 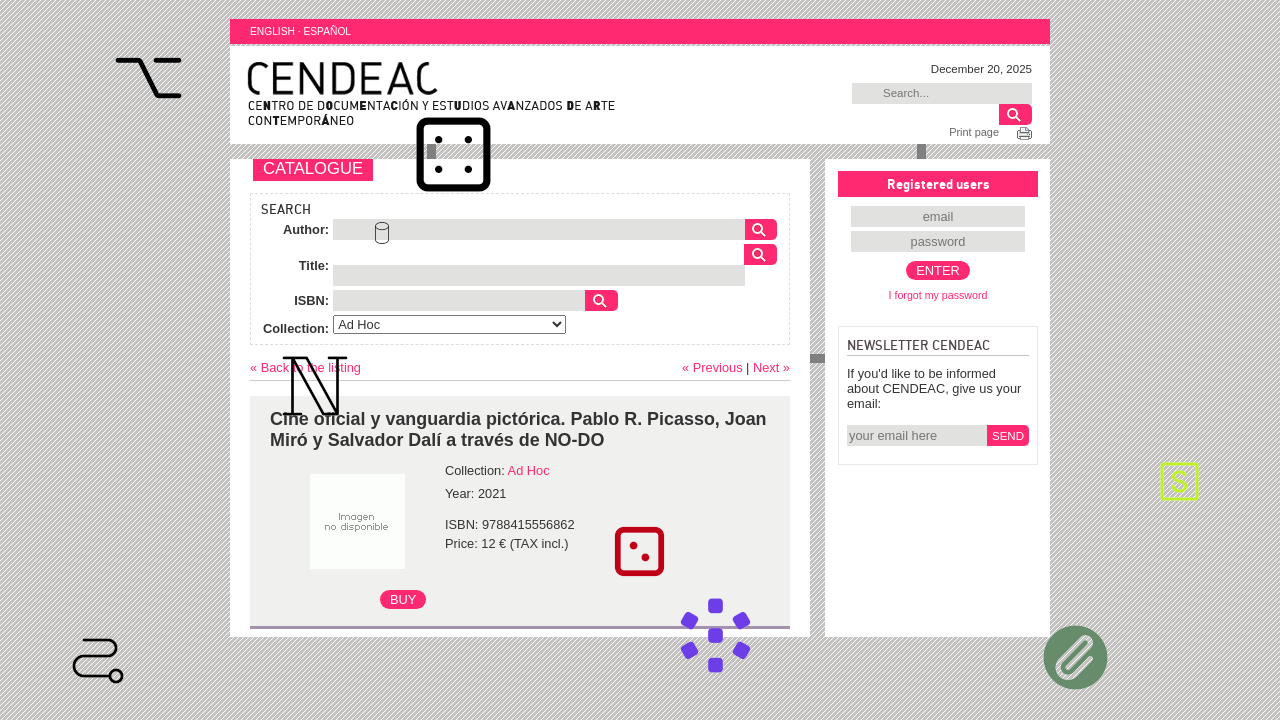 I want to click on randomize or shuffle content, so click(x=453, y=154).